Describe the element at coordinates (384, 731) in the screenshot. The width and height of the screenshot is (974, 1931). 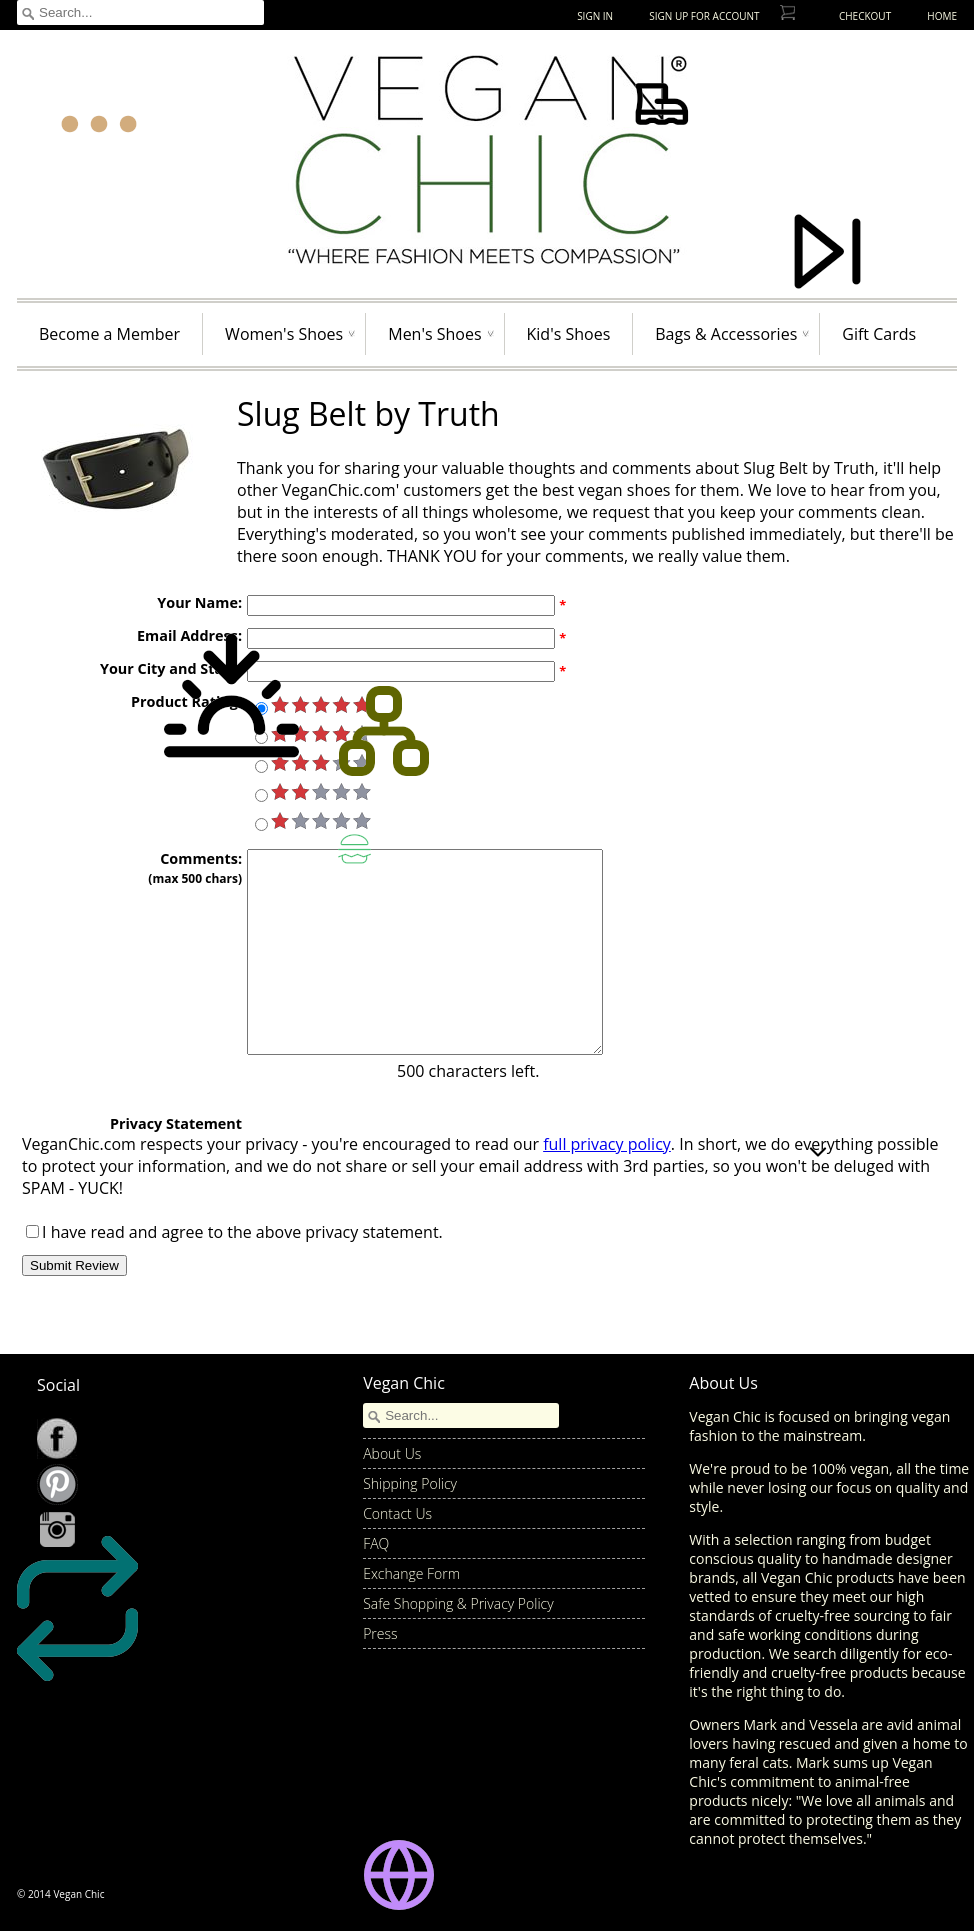
I see `view site structure or hierarchy` at that location.